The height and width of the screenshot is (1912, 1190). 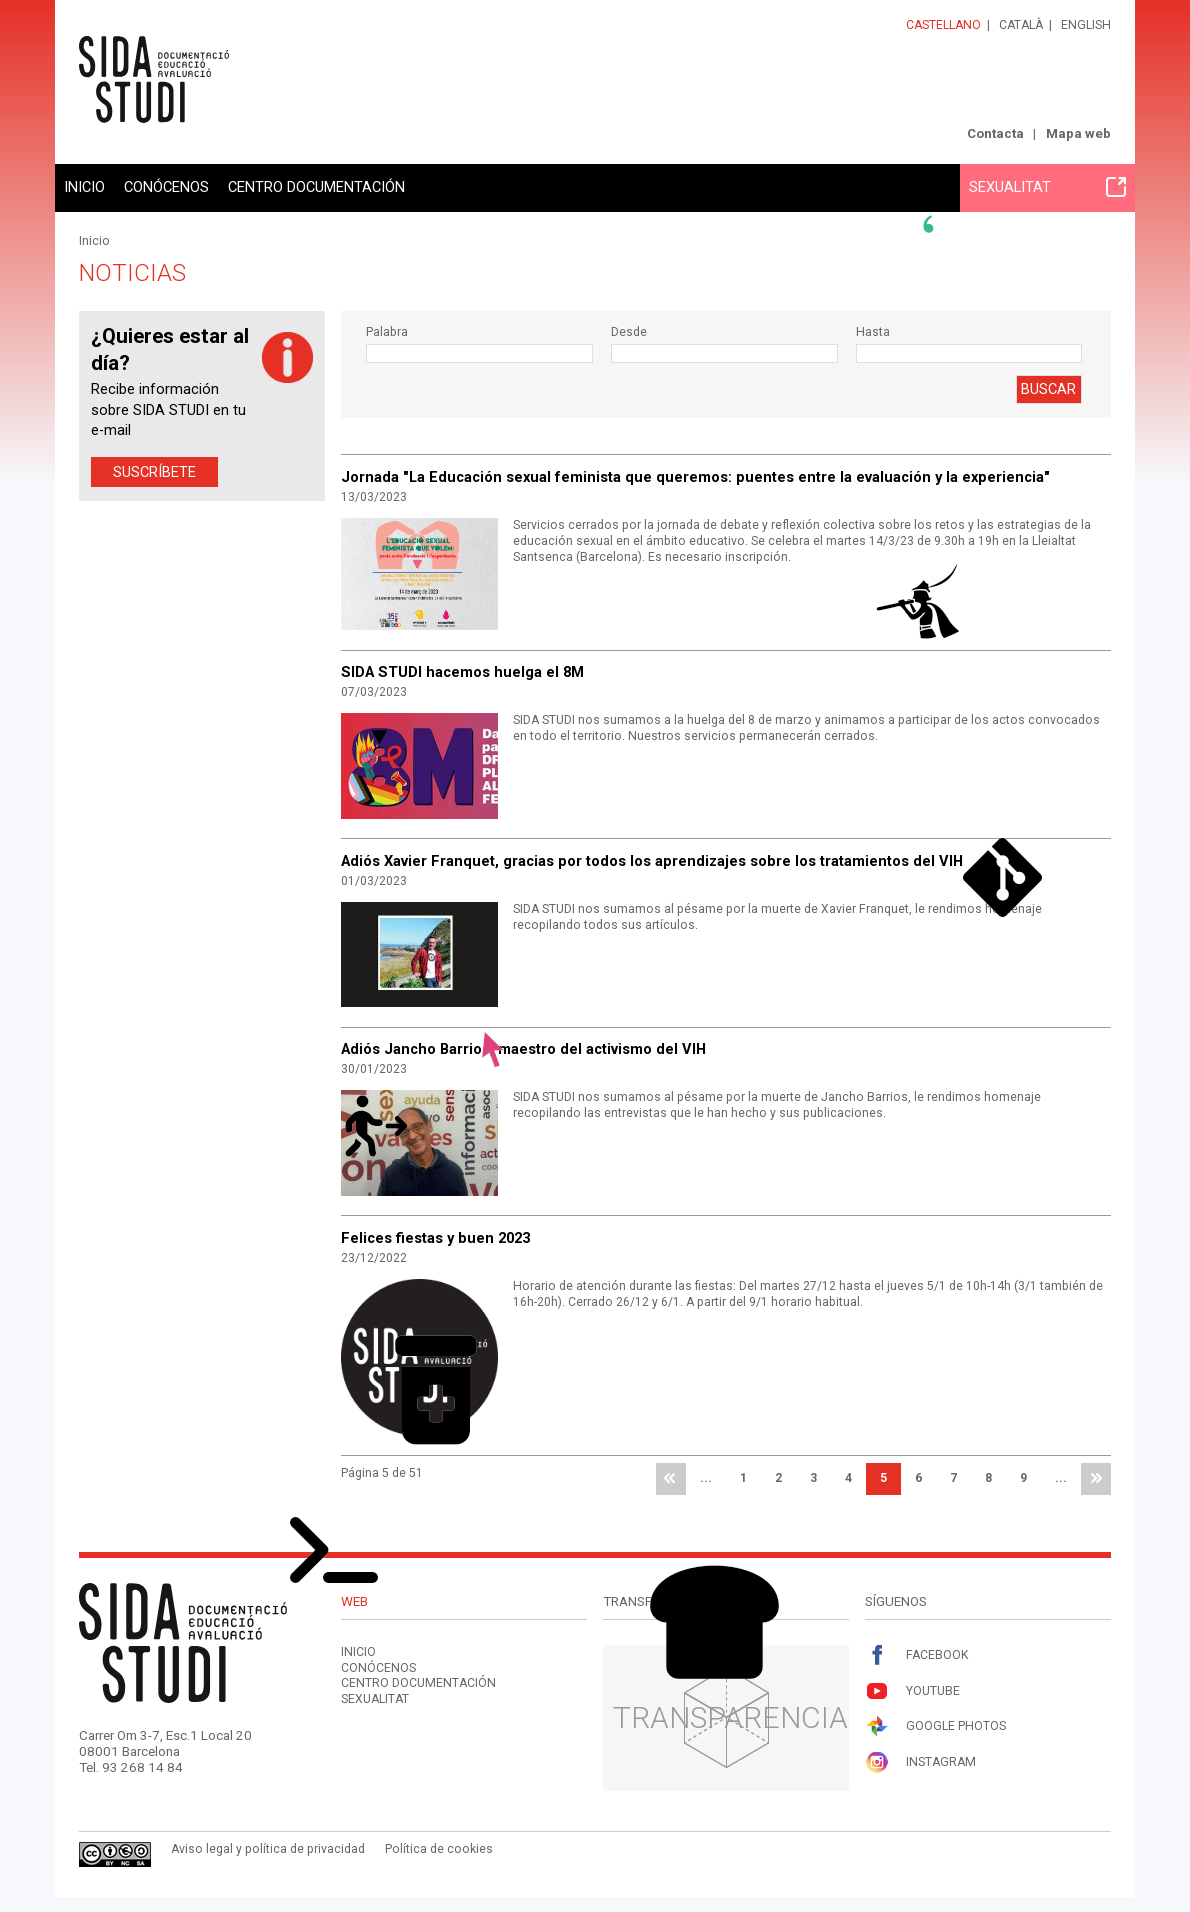 What do you see at coordinates (928, 224) in the screenshot?
I see `insert a block quote or citation` at bounding box center [928, 224].